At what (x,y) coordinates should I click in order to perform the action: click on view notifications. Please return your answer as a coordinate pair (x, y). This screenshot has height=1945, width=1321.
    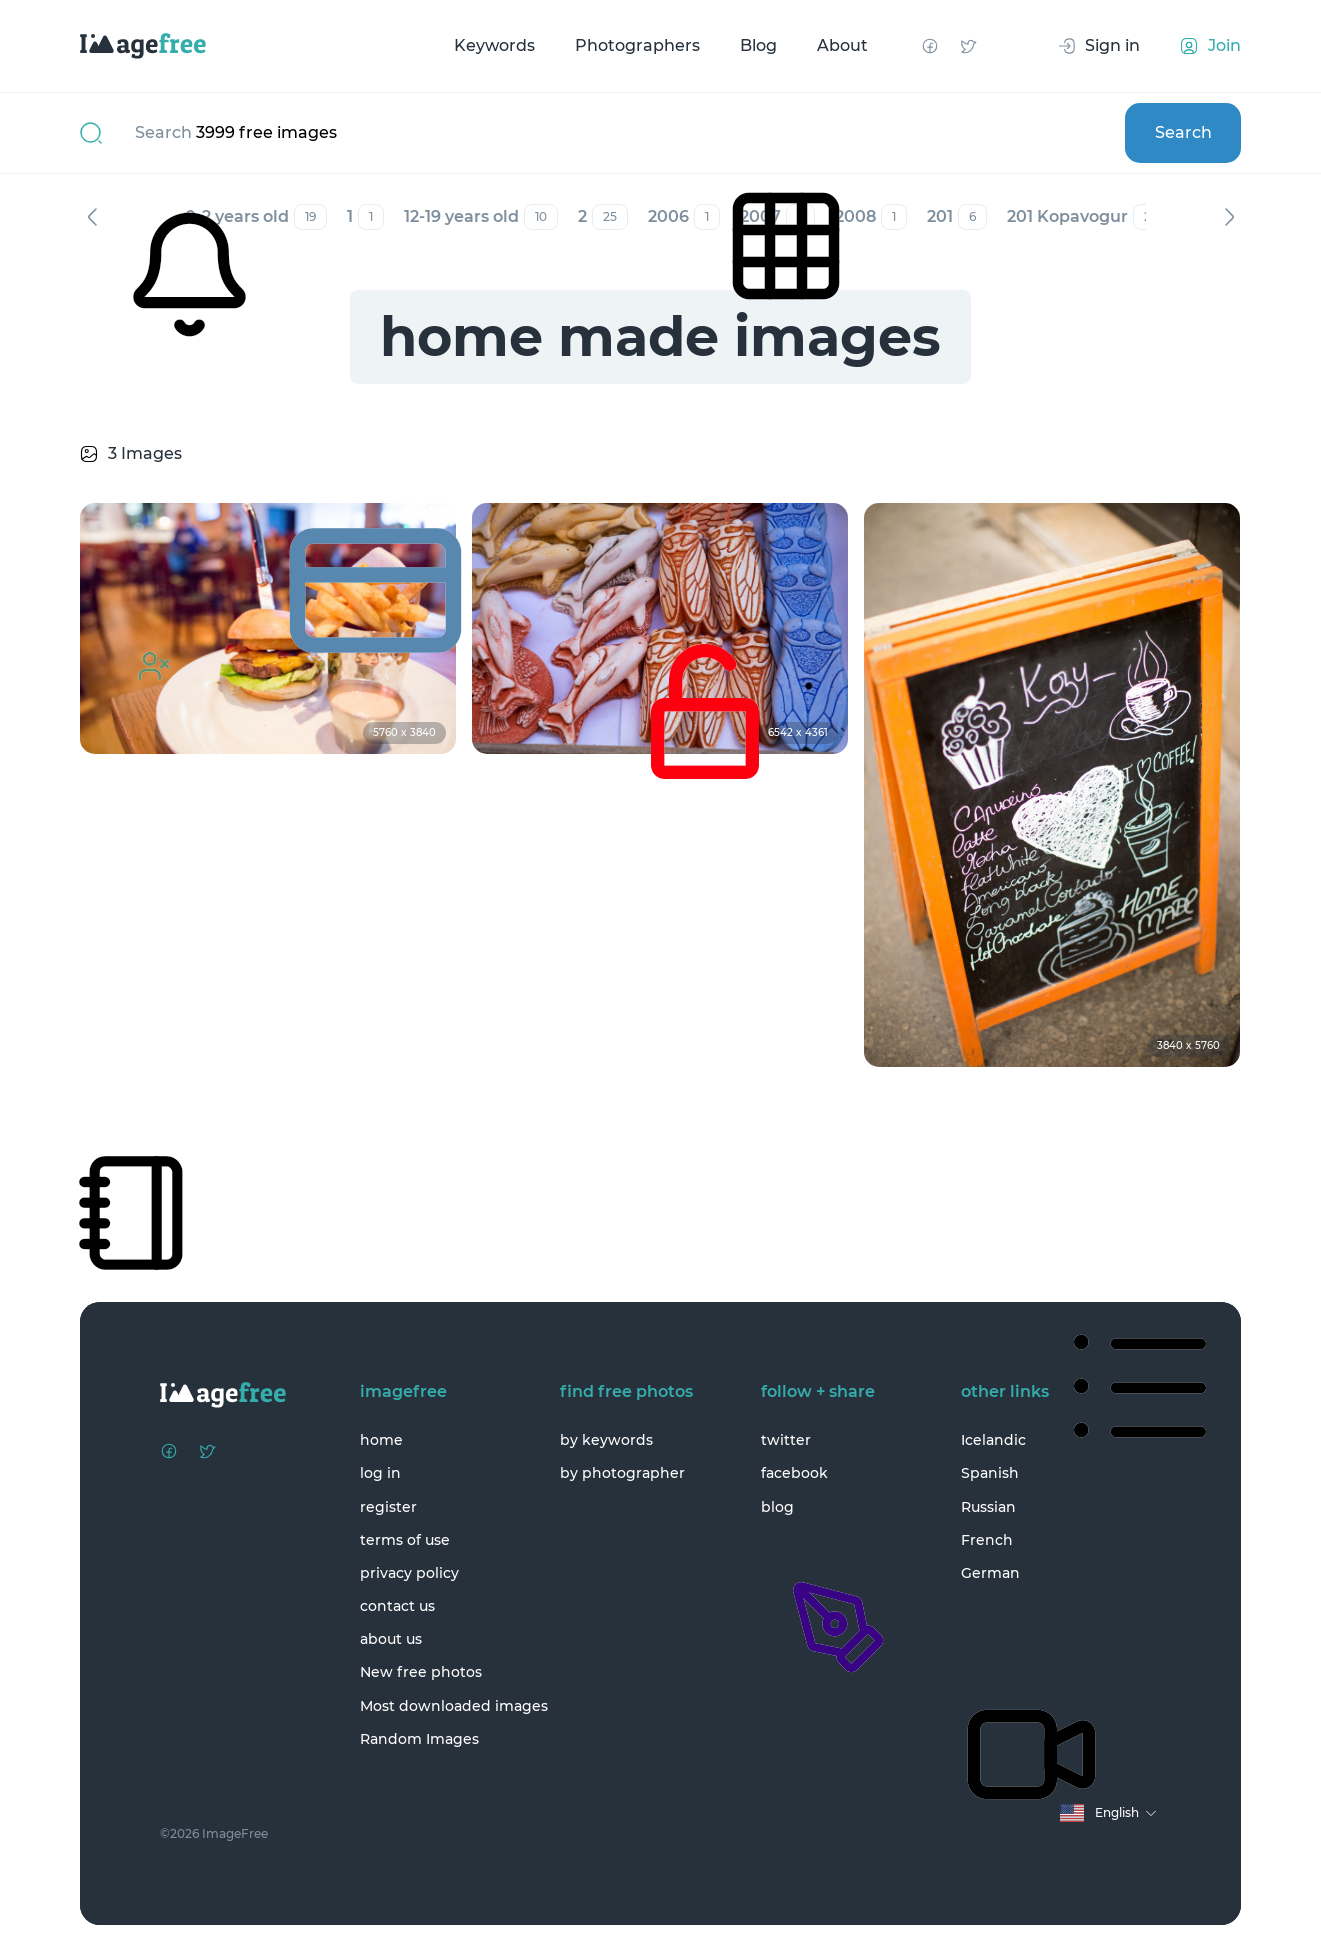
    Looking at the image, I should click on (189, 274).